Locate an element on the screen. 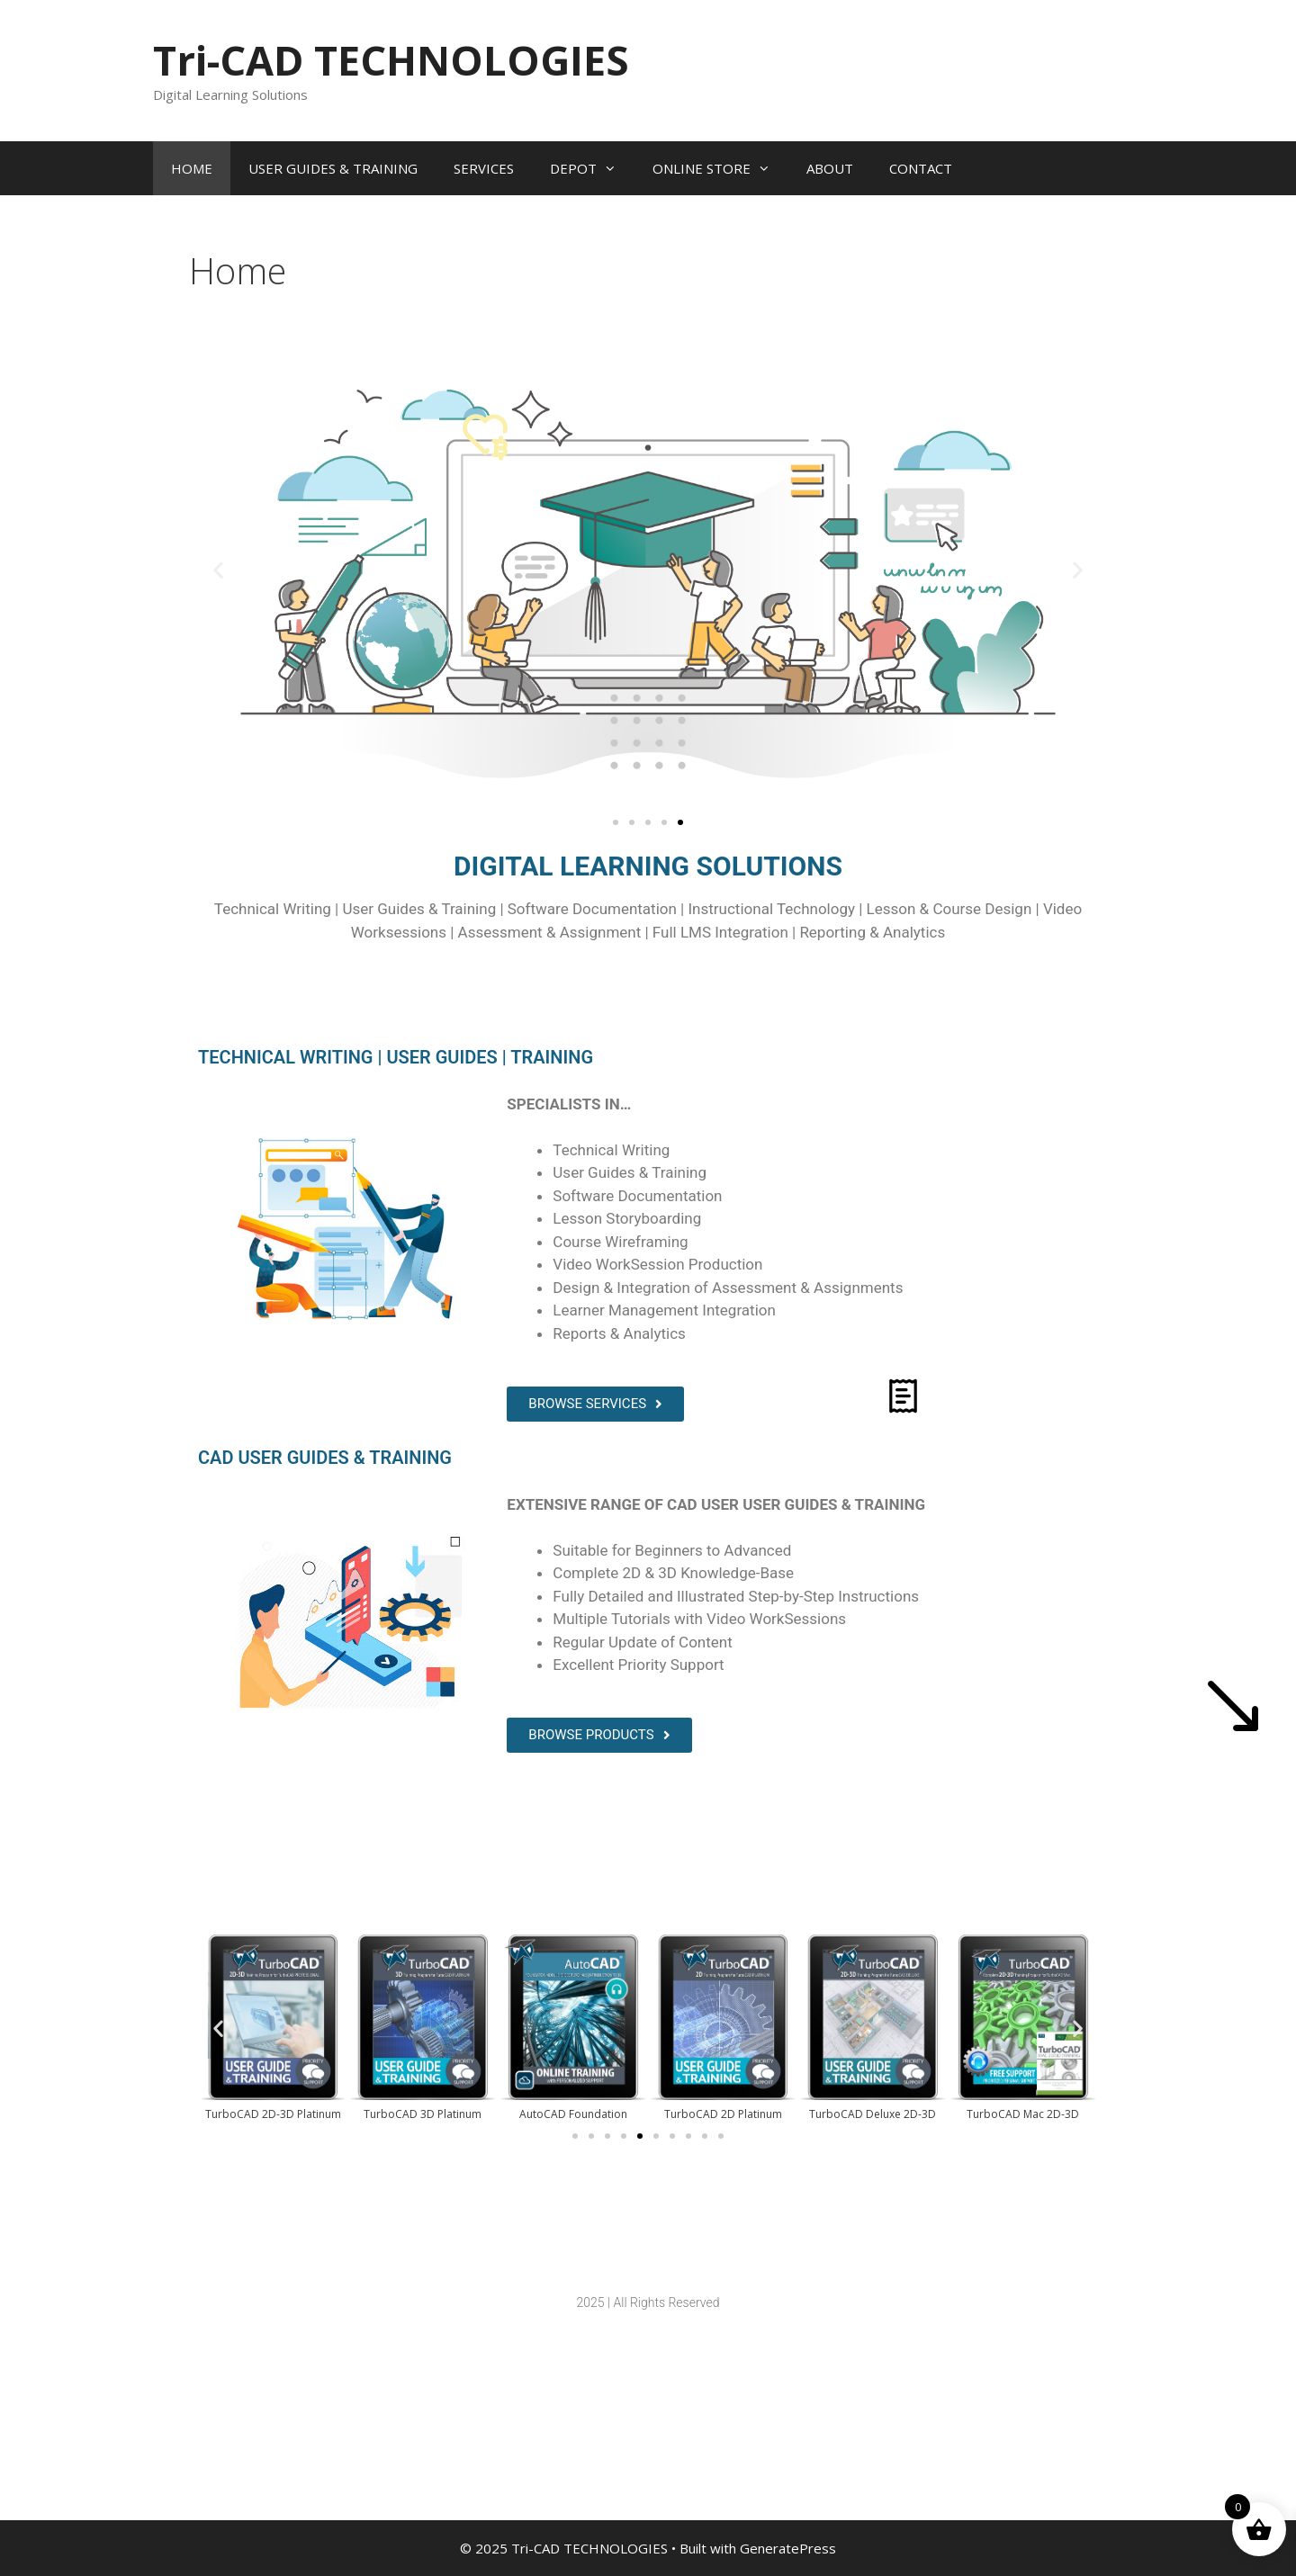  move item to the bottom right is located at coordinates (1233, 1706).